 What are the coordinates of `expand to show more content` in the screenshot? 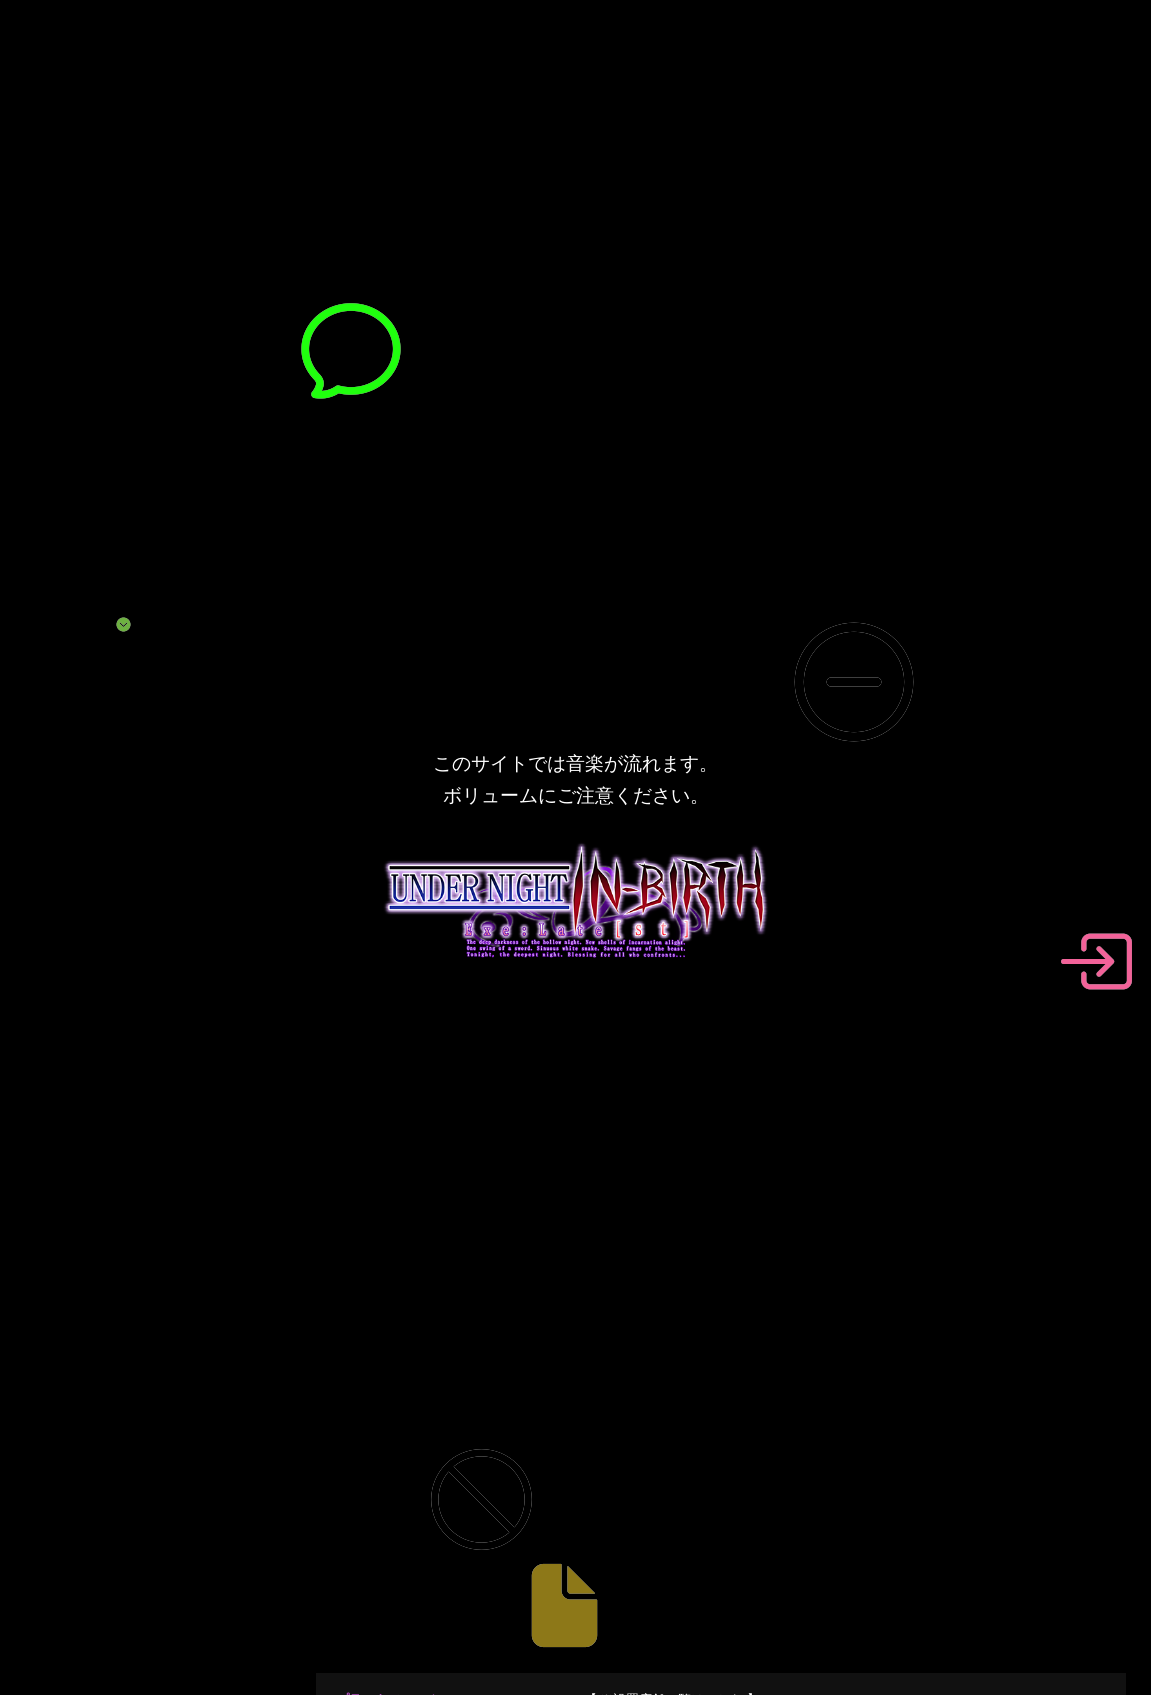 It's located at (123, 624).